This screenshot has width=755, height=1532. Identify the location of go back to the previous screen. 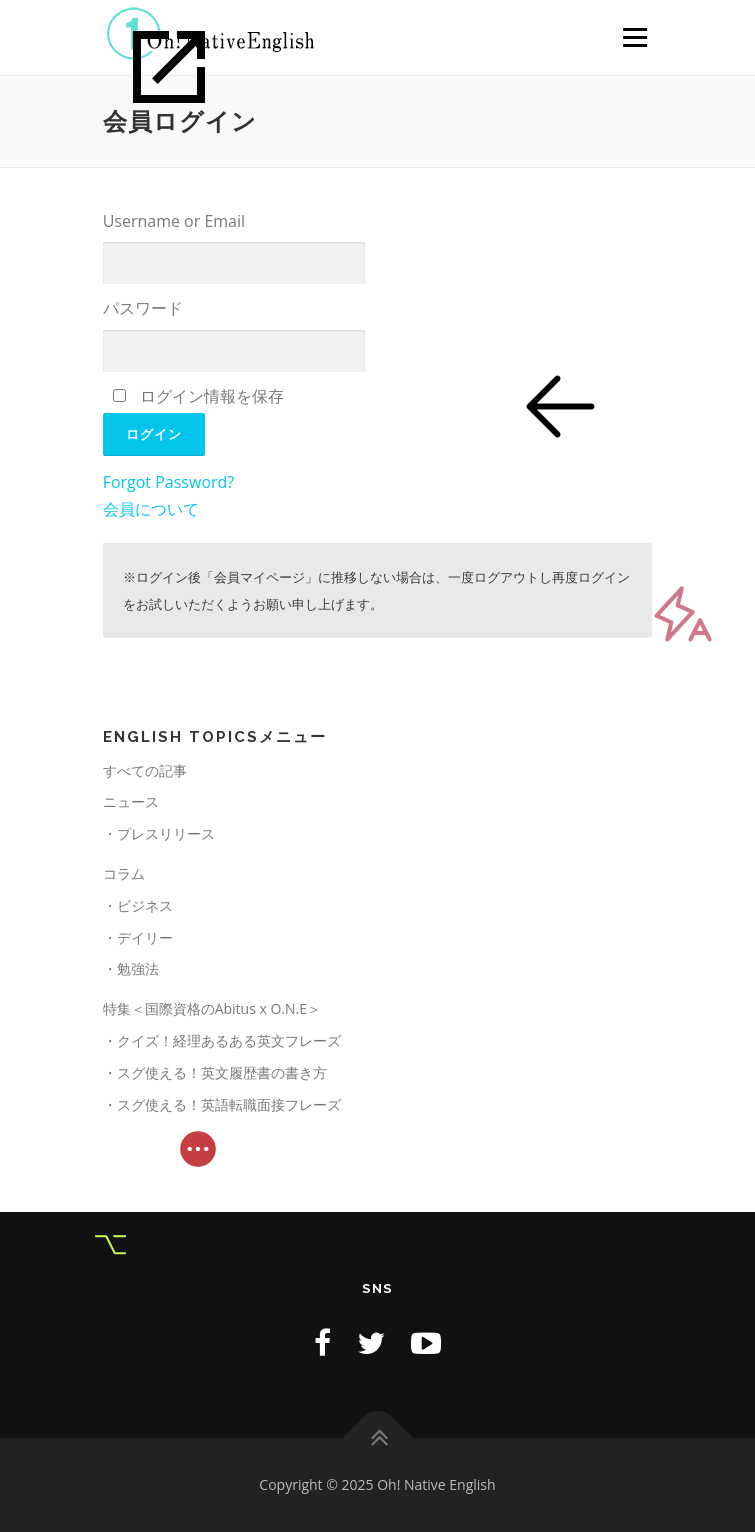
(560, 406).